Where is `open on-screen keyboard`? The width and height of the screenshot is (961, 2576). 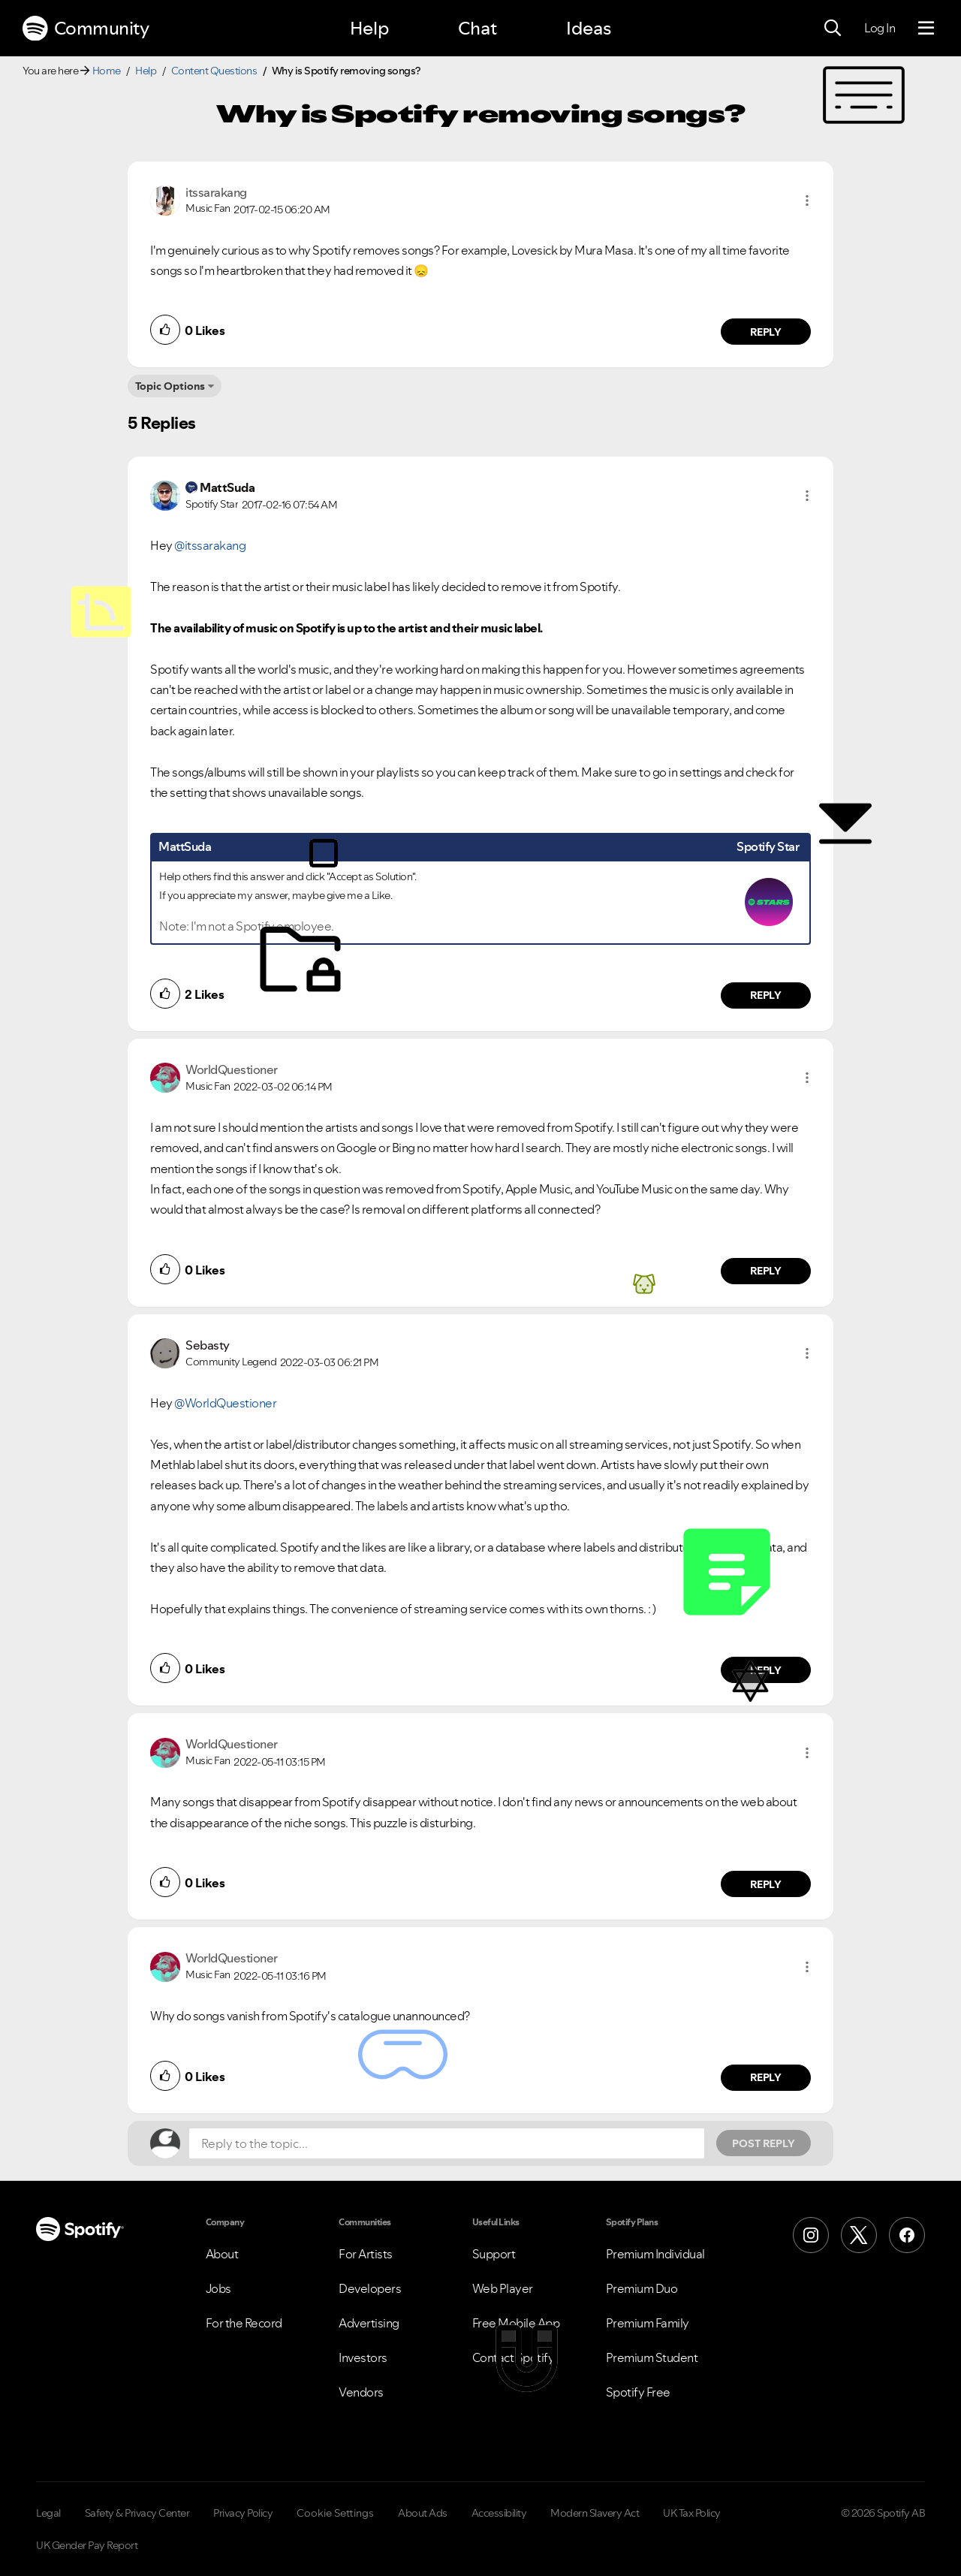 open on-screen keyboard is located at coordinates (863, 95).